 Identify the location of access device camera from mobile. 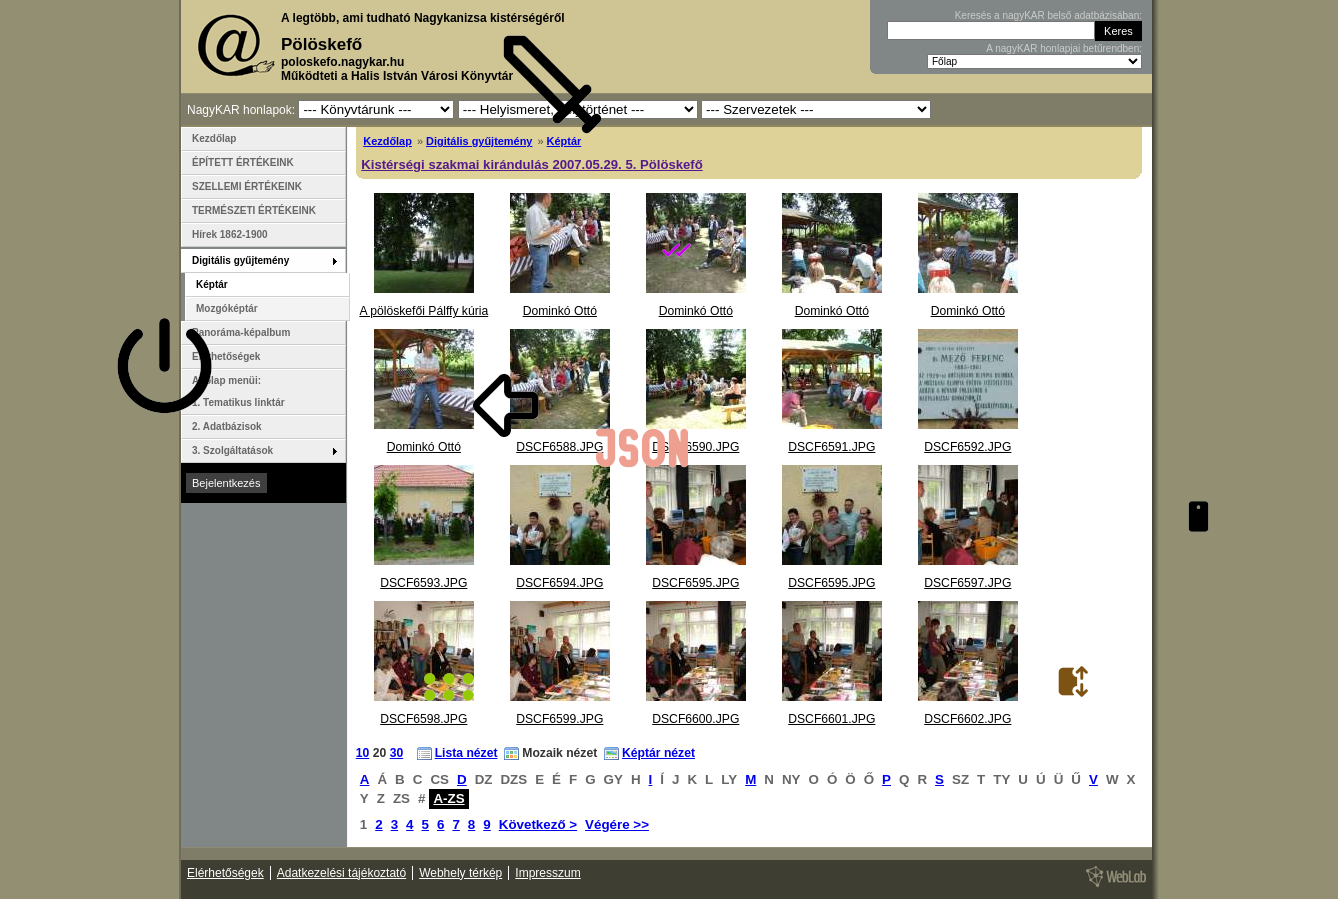
(1198, 516).